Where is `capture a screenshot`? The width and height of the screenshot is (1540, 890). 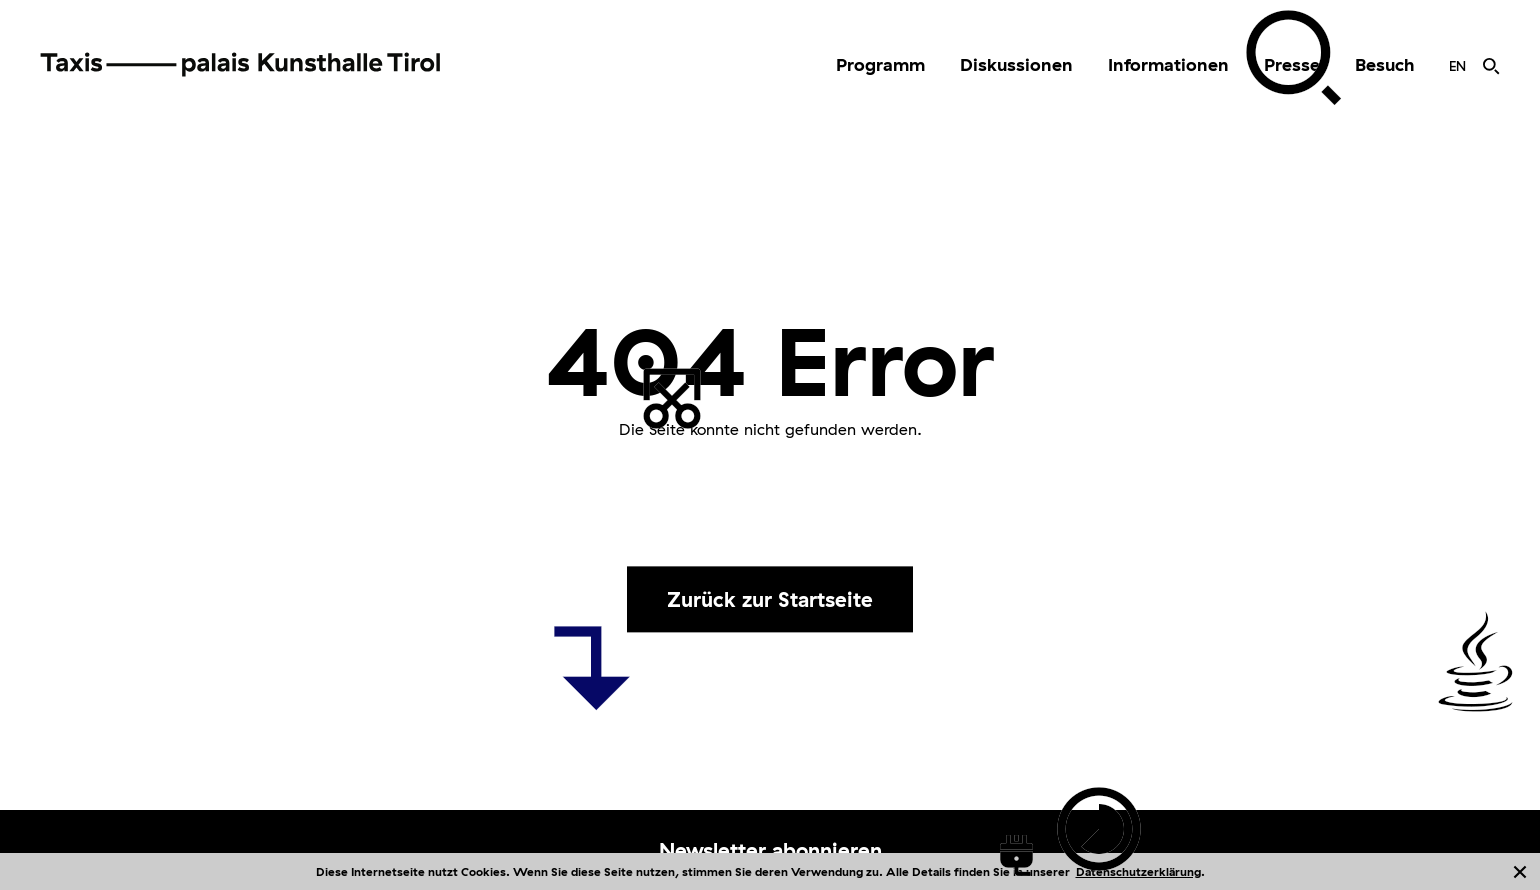
capture a screenshot is located at coordinates (672, 397).